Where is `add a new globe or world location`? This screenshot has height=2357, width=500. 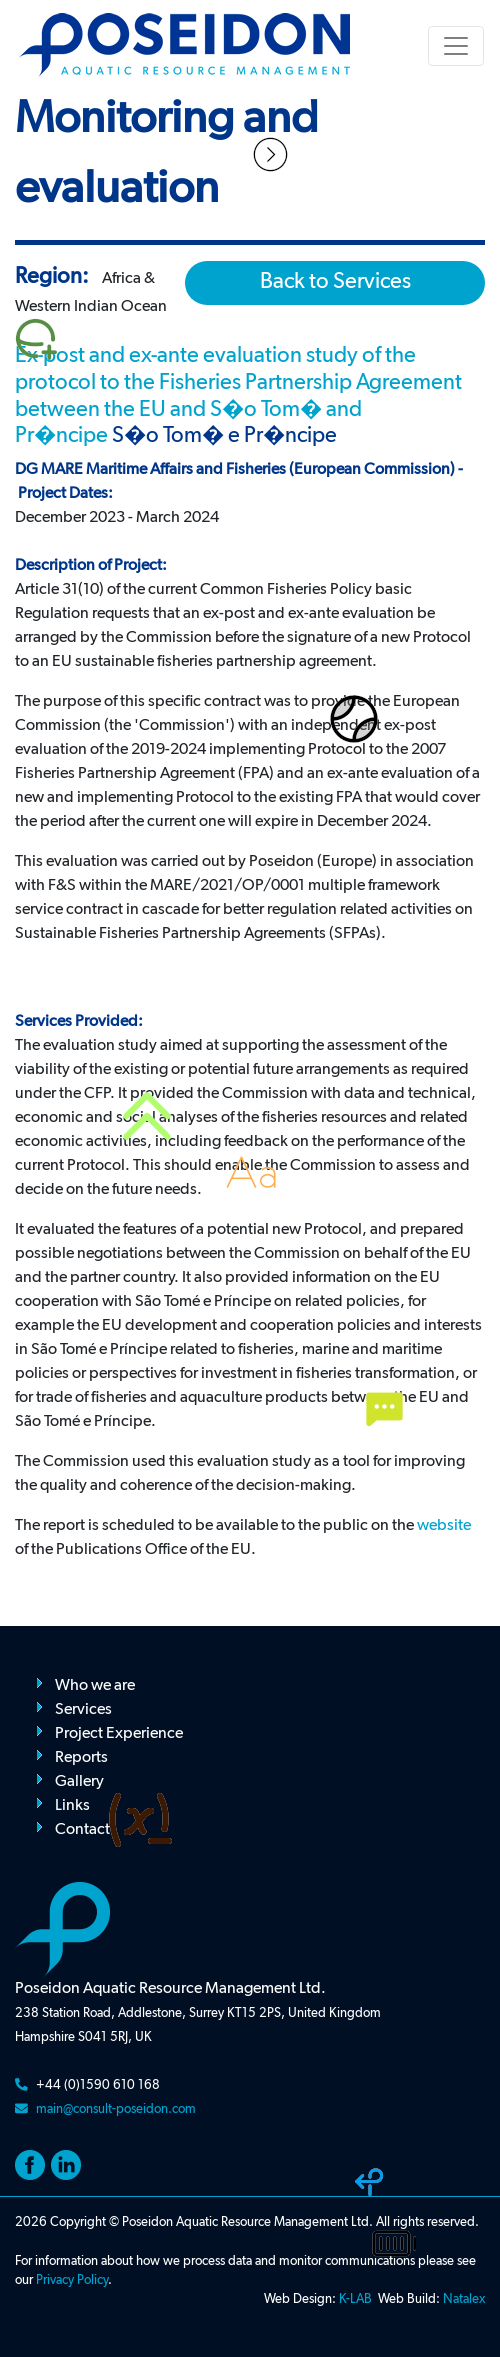 add a new globe or world location is located at coordinates (35, 338).